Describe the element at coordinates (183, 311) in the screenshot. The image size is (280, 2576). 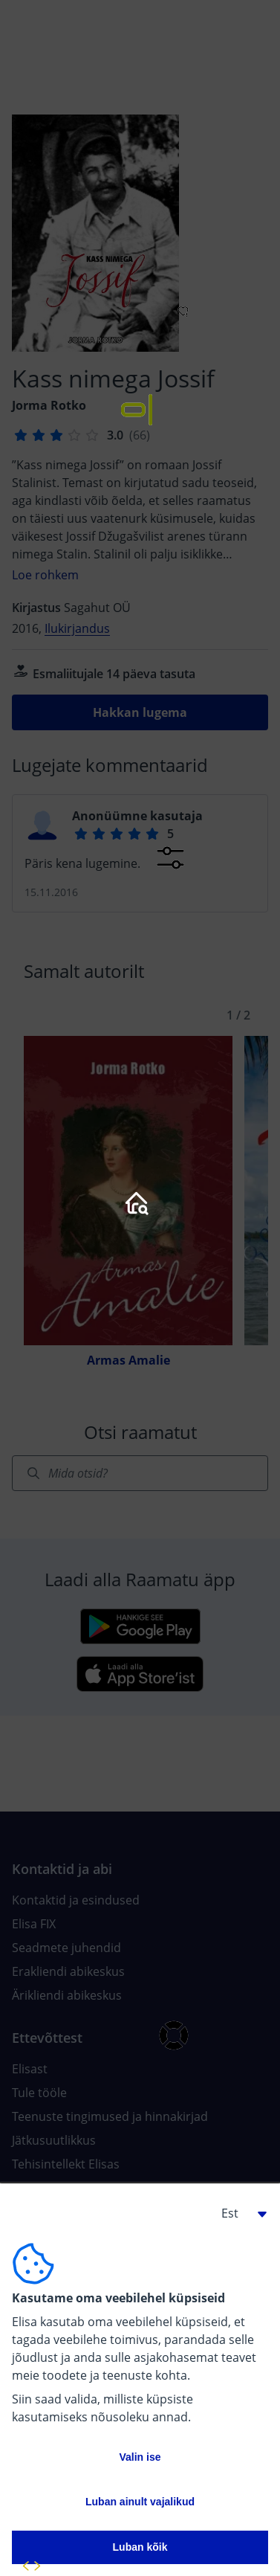
I see `indicates an issue with a liked or favorited item` at that location.